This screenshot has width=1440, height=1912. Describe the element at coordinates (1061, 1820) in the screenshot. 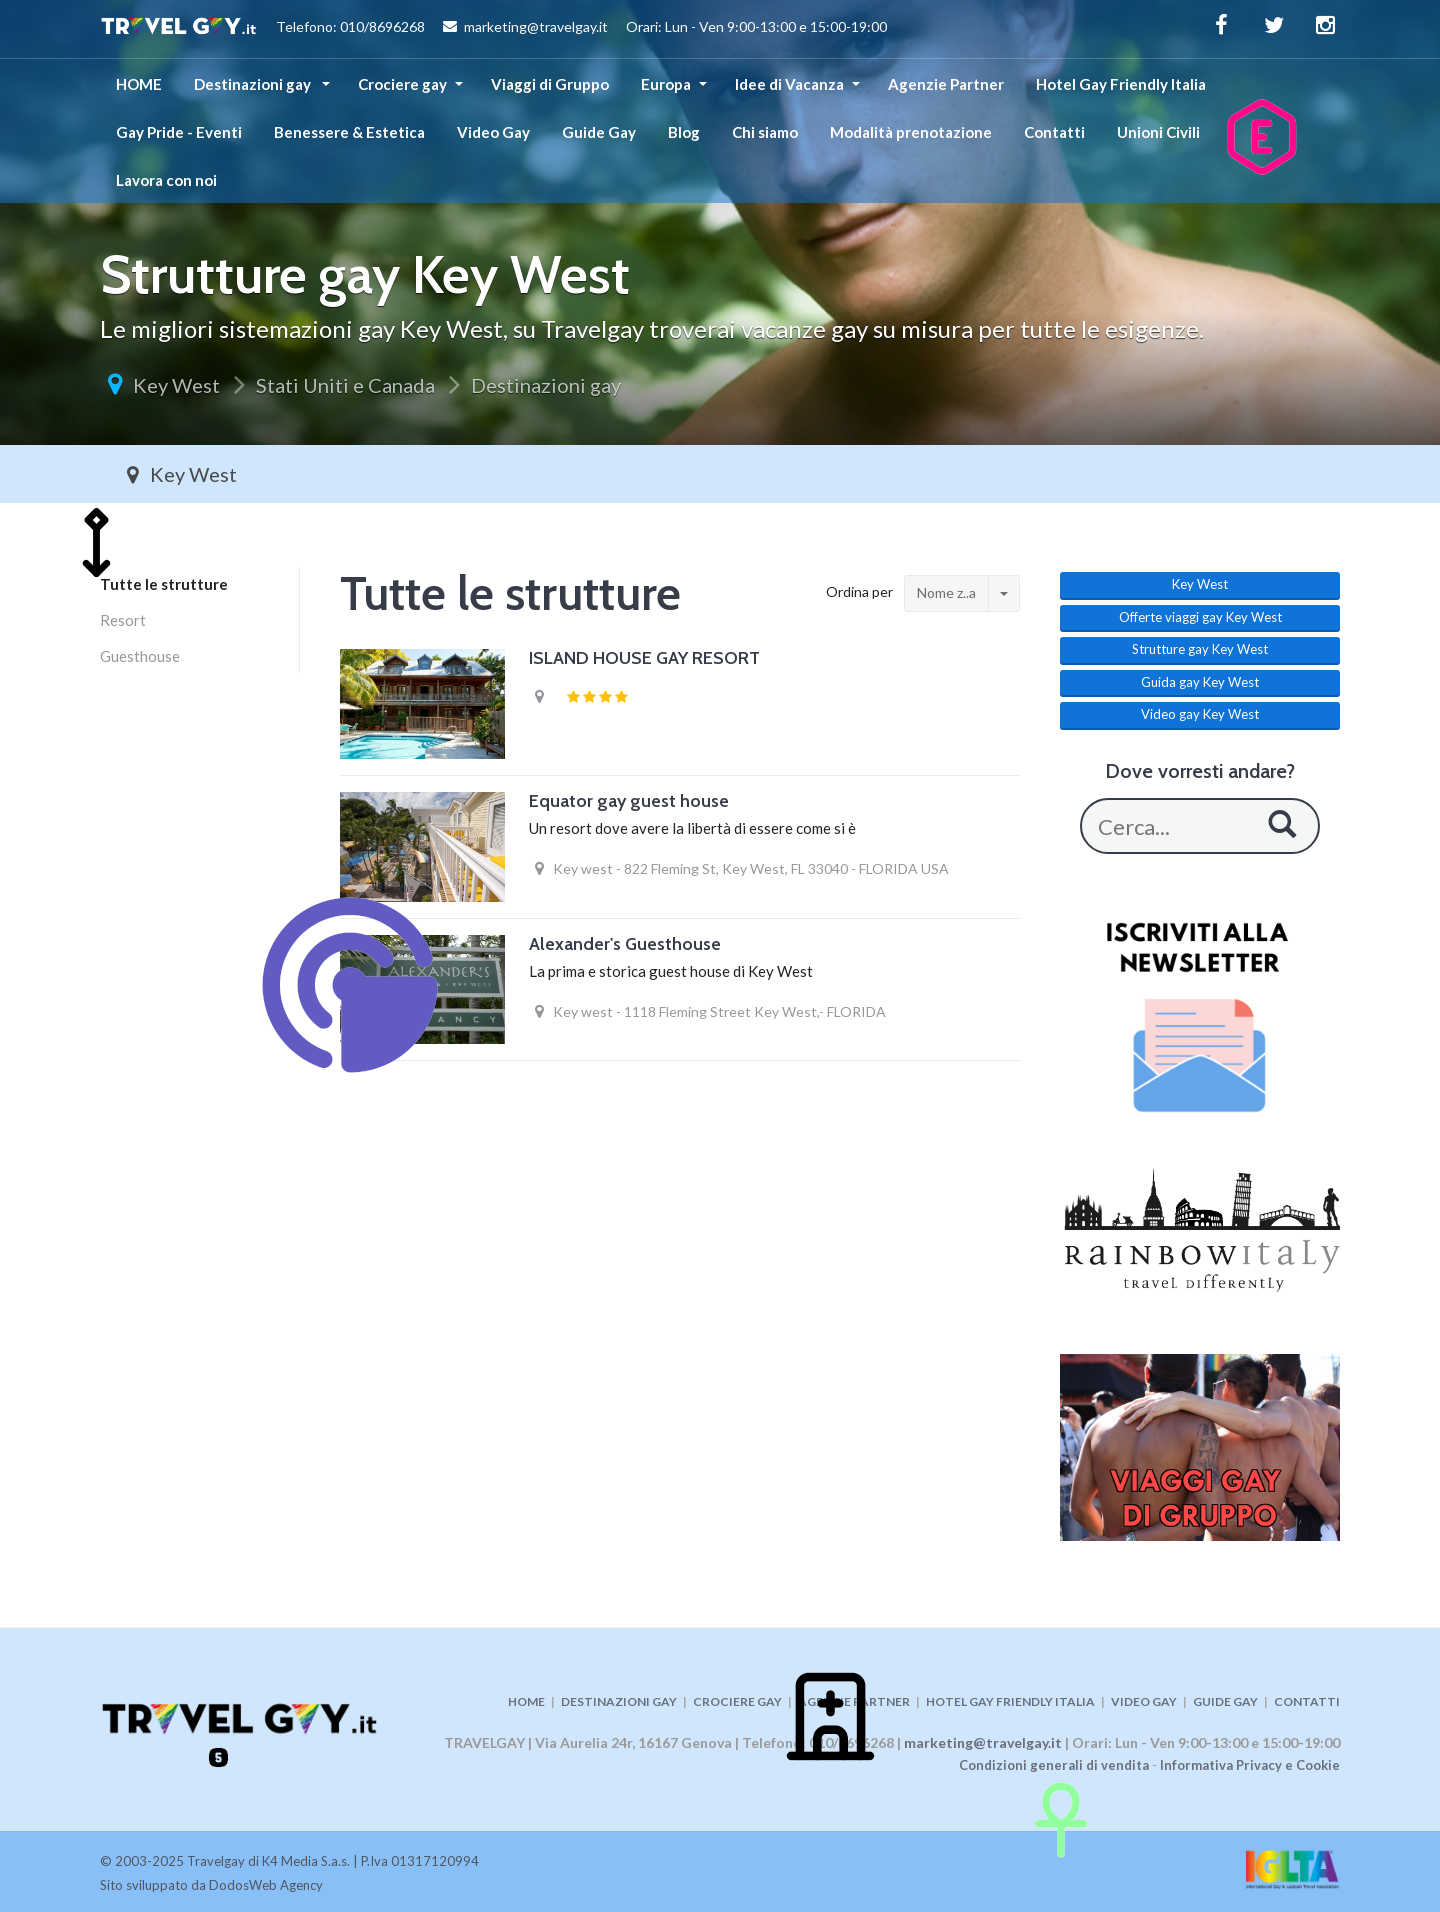

I see `symbol representing life or immortality` at that location.